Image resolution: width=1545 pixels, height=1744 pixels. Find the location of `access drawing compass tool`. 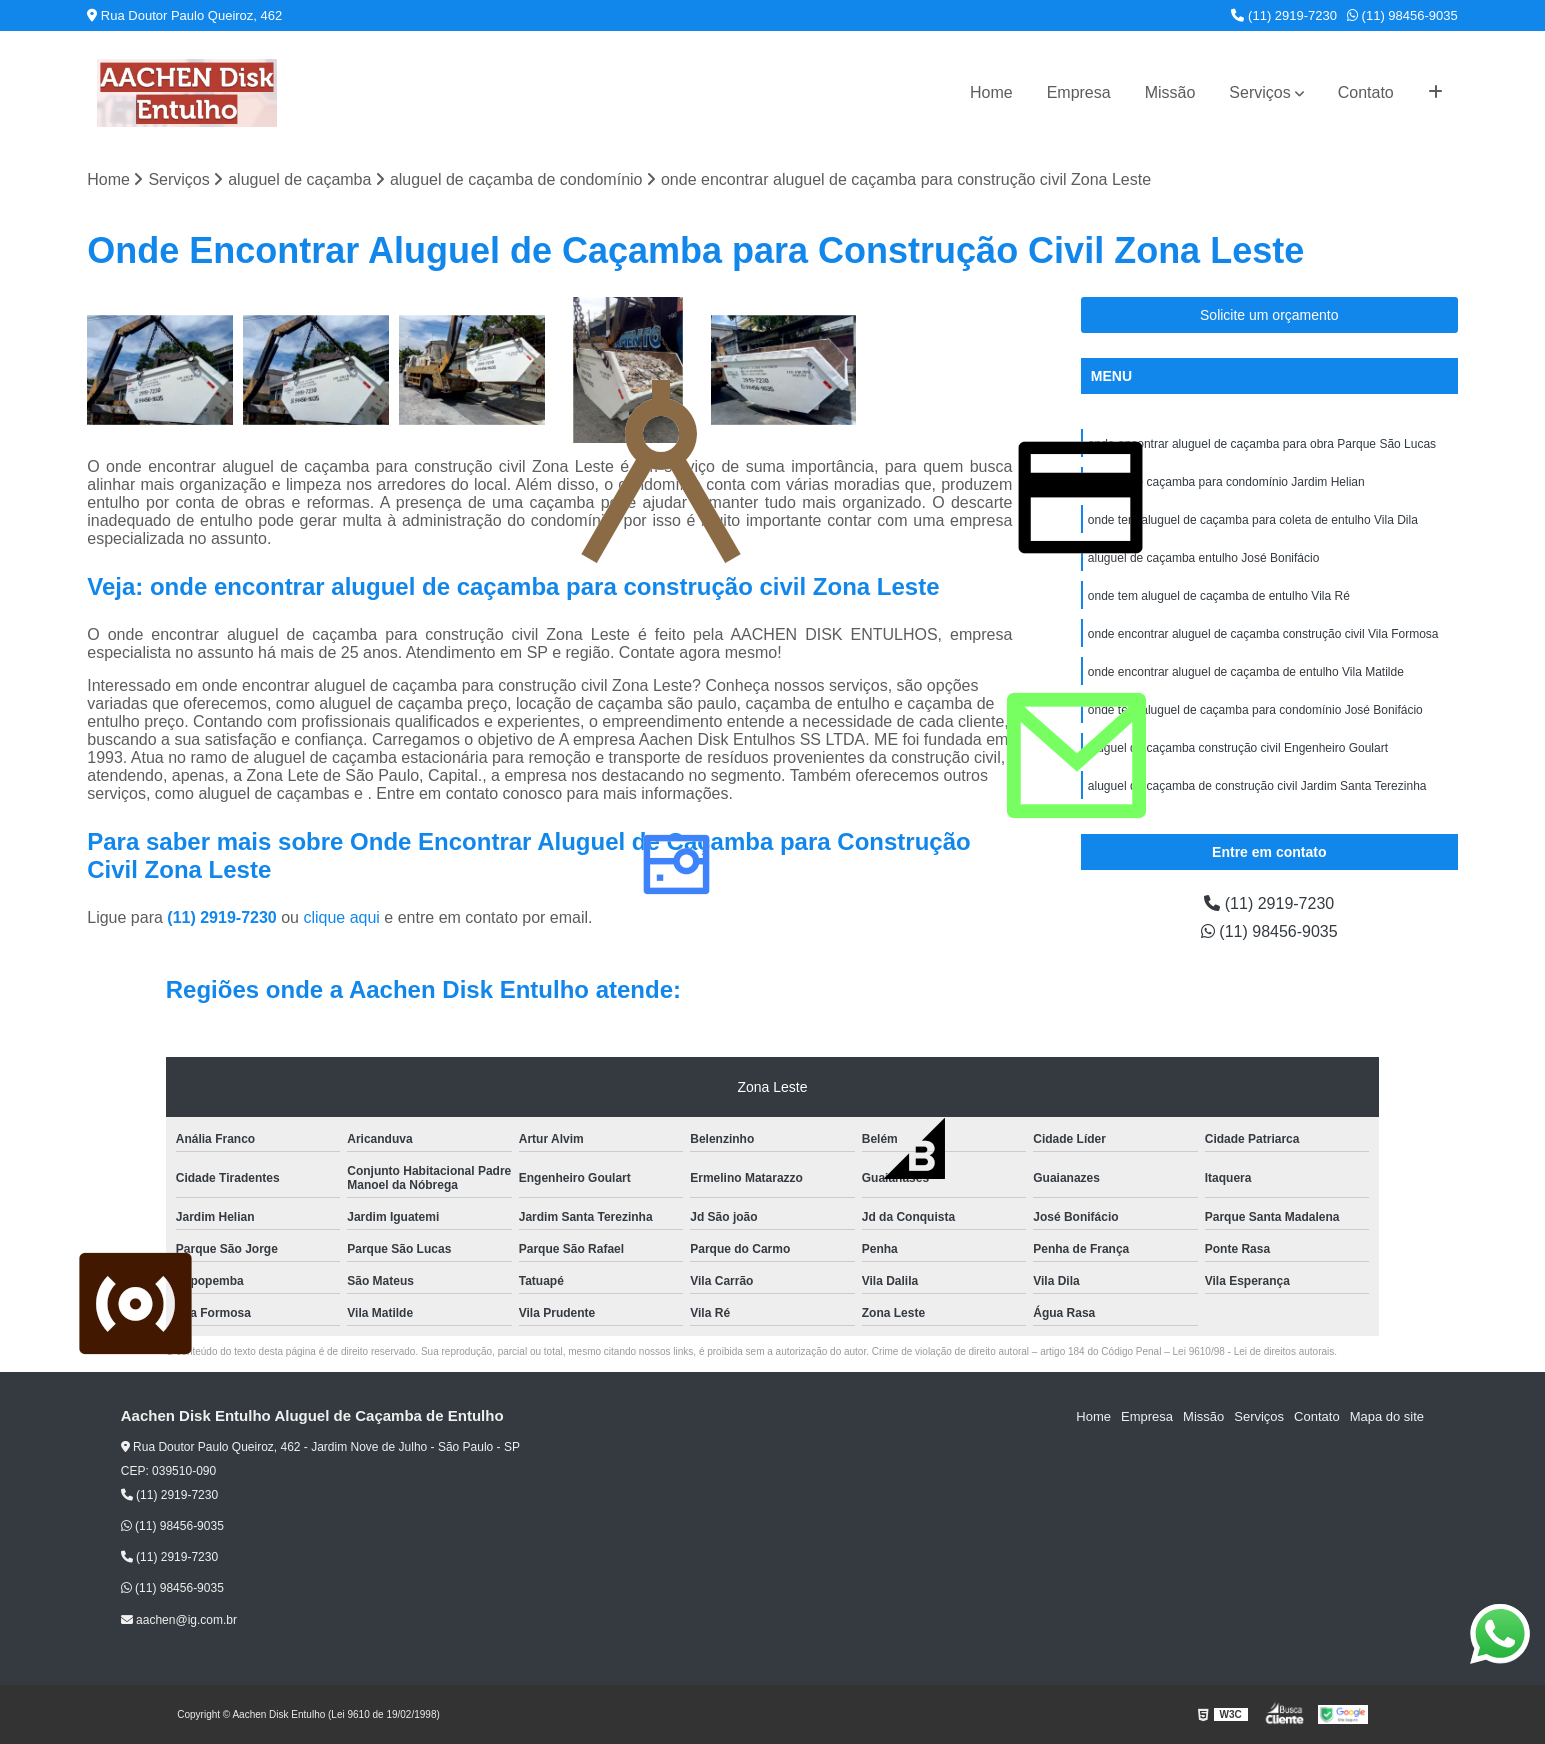

access drawing compass tool is located at coordinates (661, 470).